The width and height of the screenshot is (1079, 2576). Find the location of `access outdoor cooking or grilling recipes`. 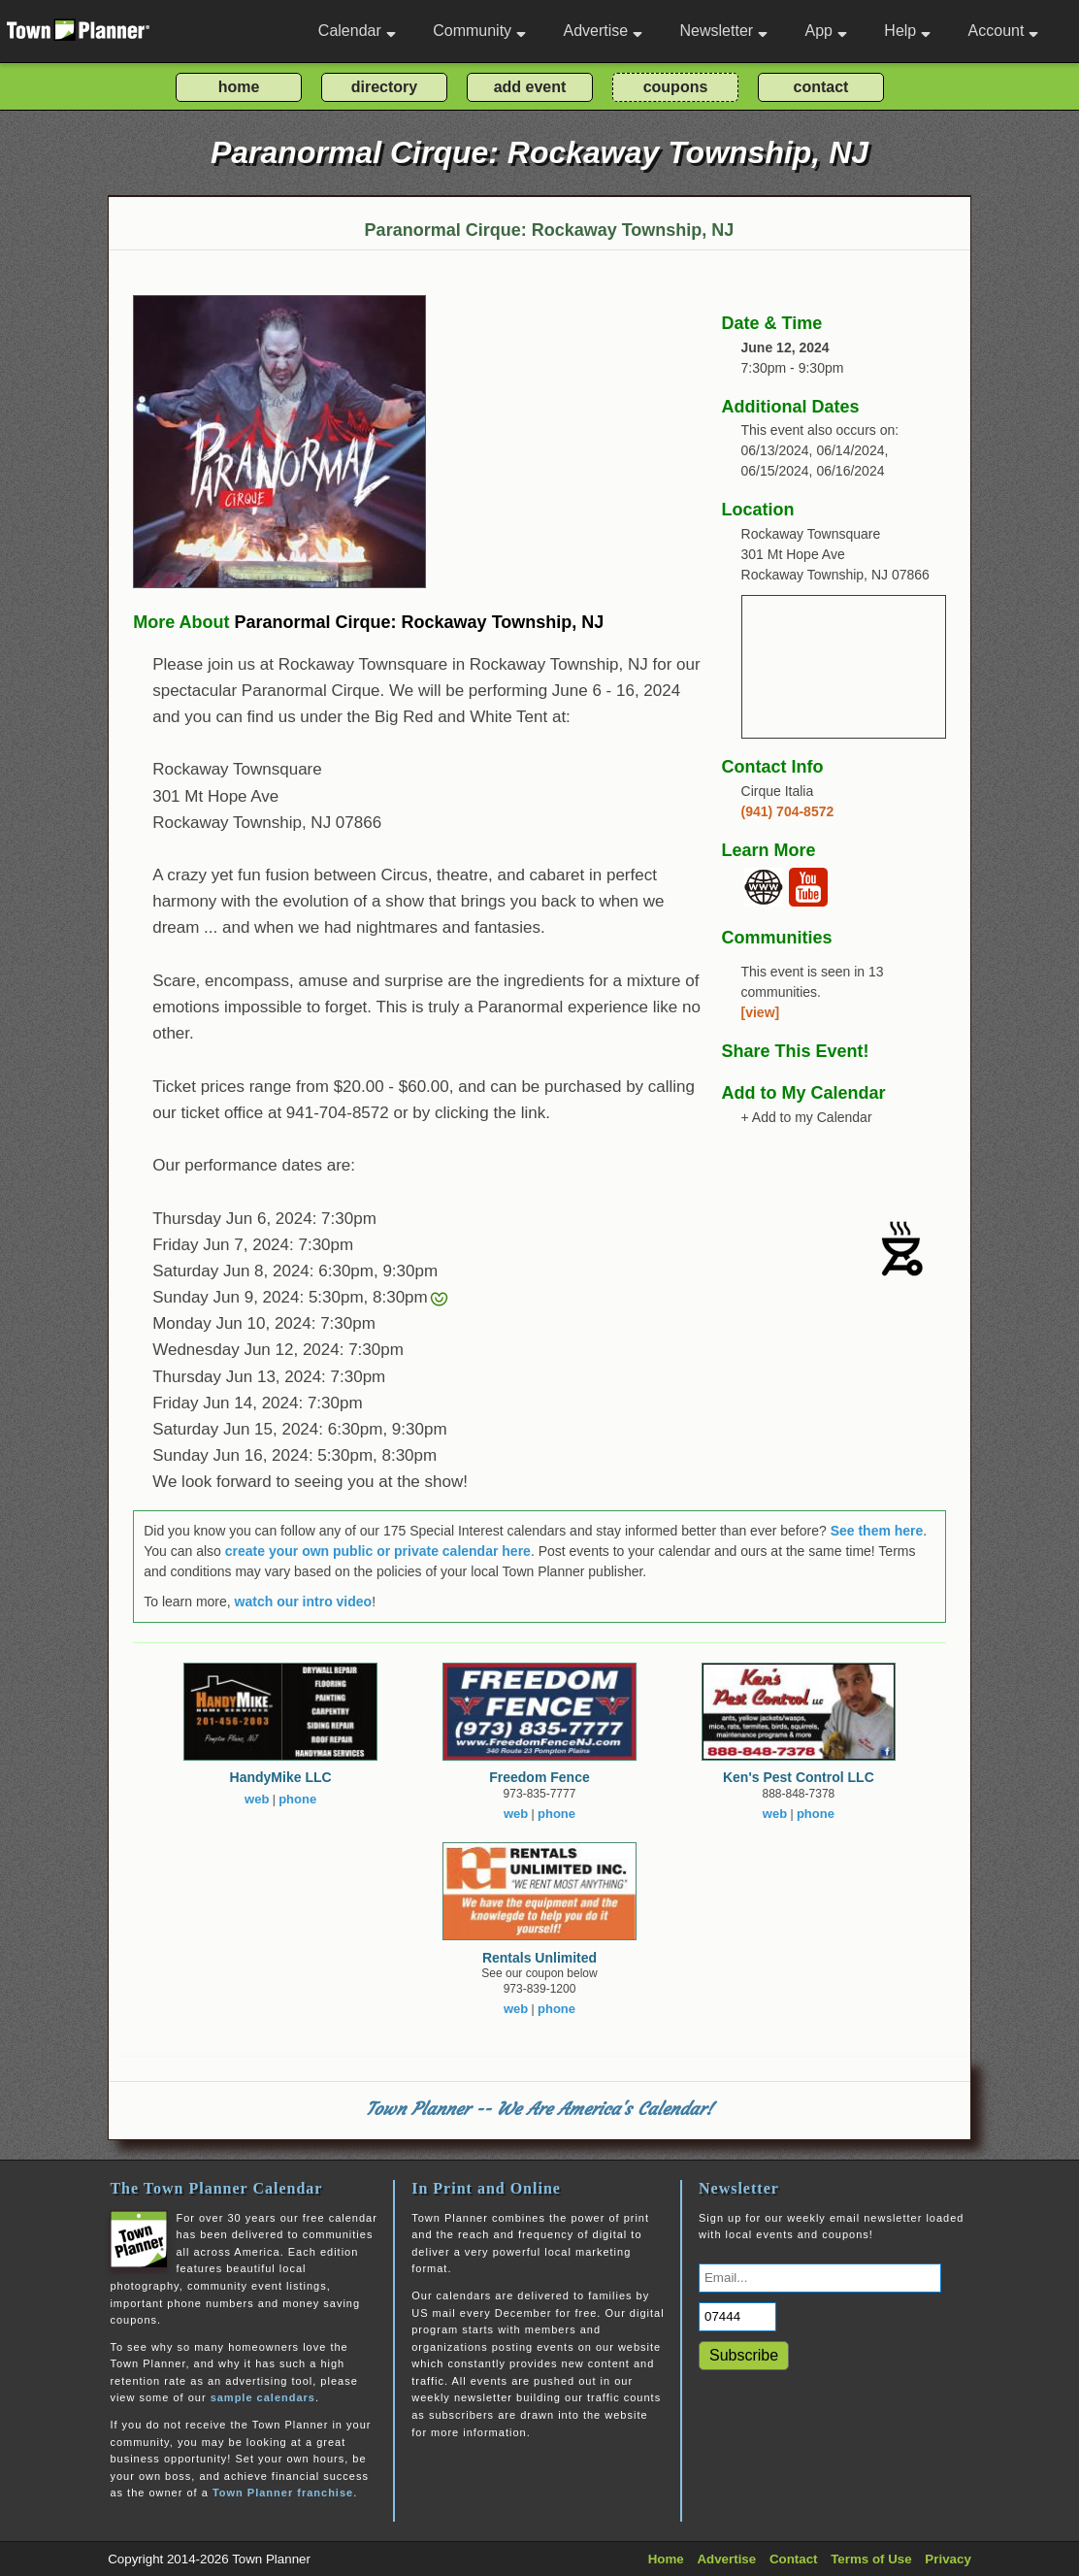

access outdoor cooking or grilling recipes is located at coordinates (900, 1248).